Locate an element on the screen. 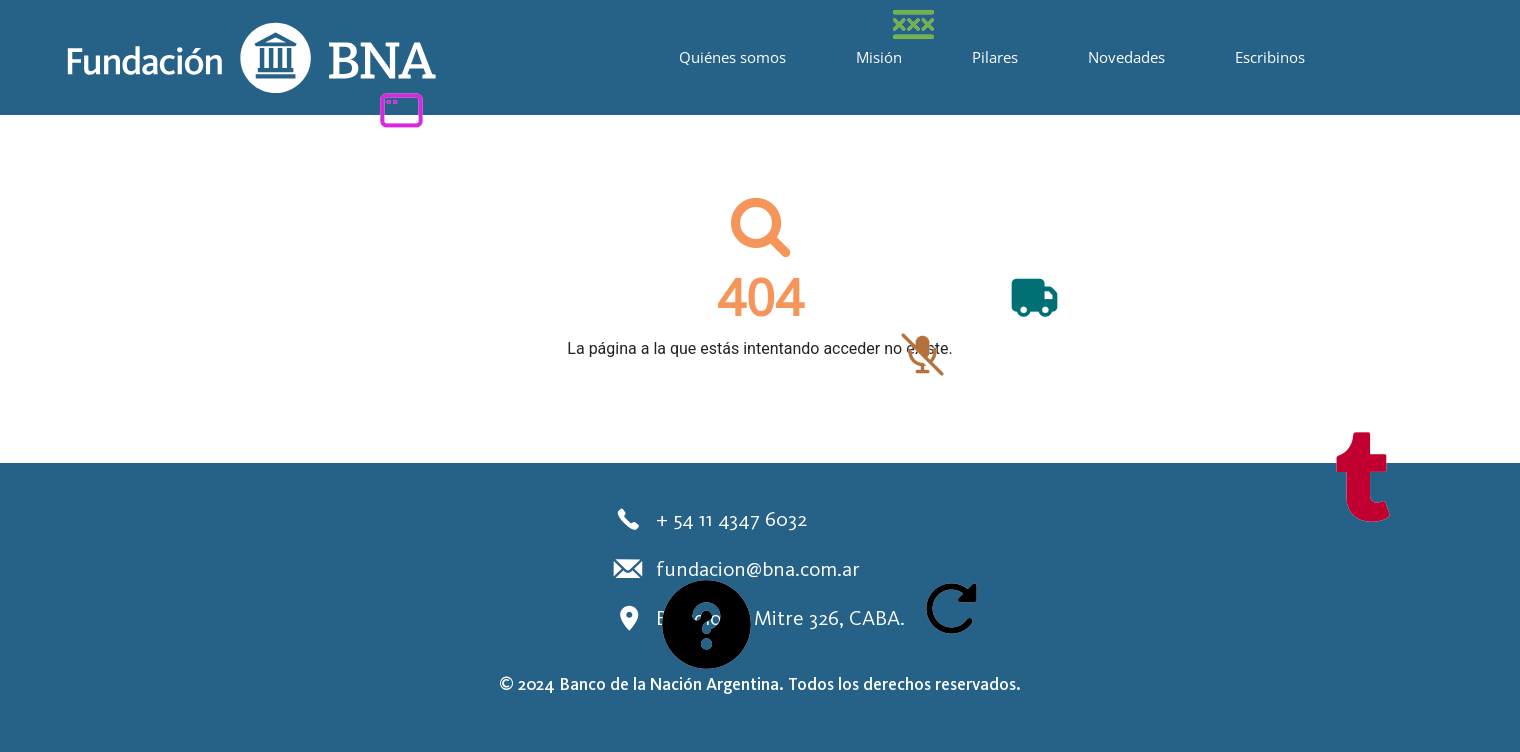 Image resolution: width=1520 pixels, height=752 pixels. open application window is located at coordinates (401, 110).